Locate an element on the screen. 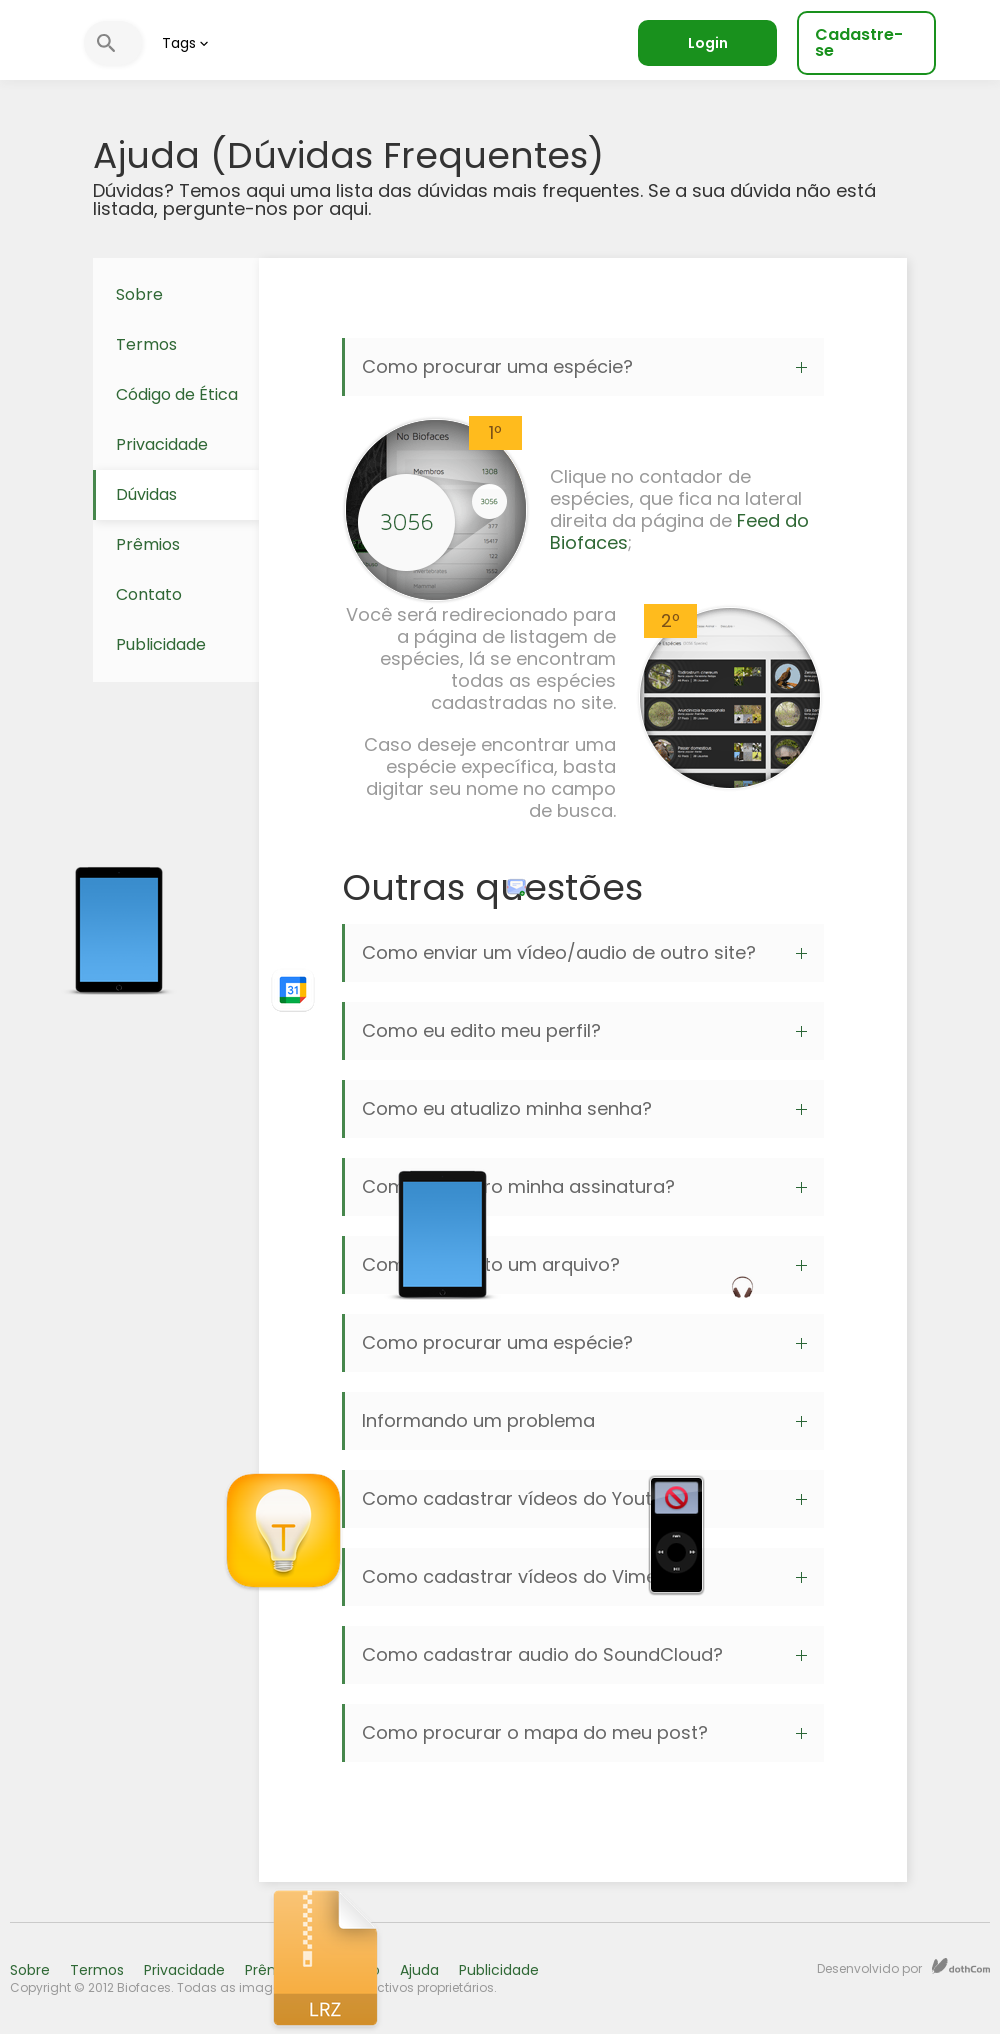  indicates an unavailable or disconnected iPod device is located at coordinates (676, 1535).